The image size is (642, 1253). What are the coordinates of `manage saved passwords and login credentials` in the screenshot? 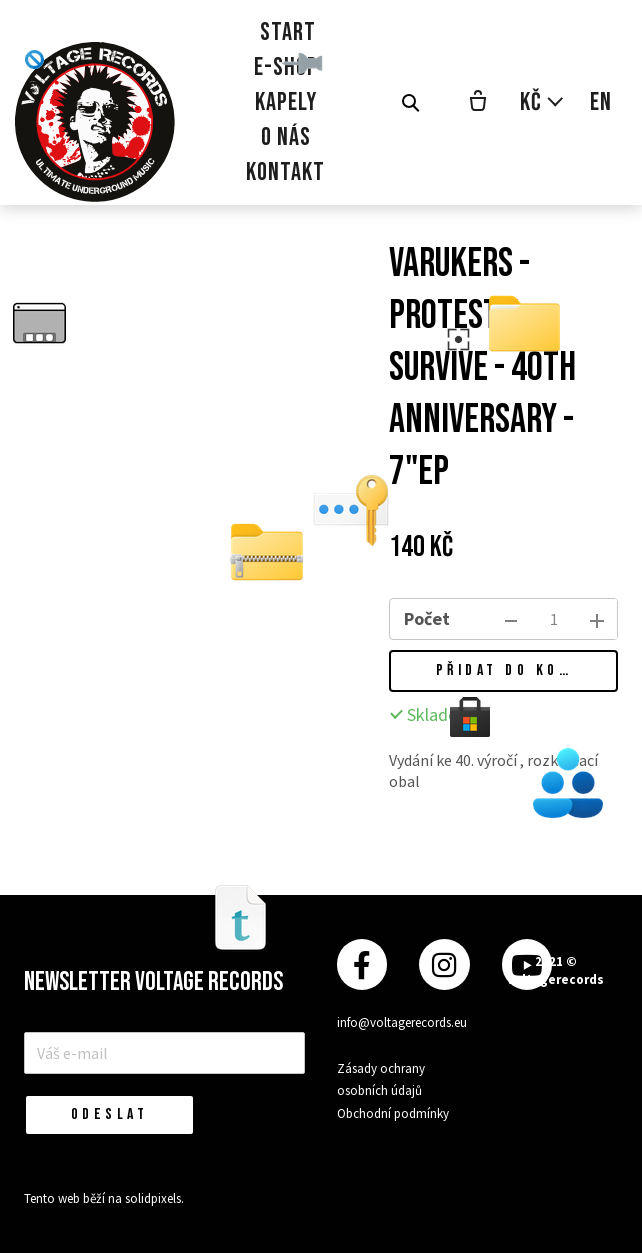 It's located at (351, 510).